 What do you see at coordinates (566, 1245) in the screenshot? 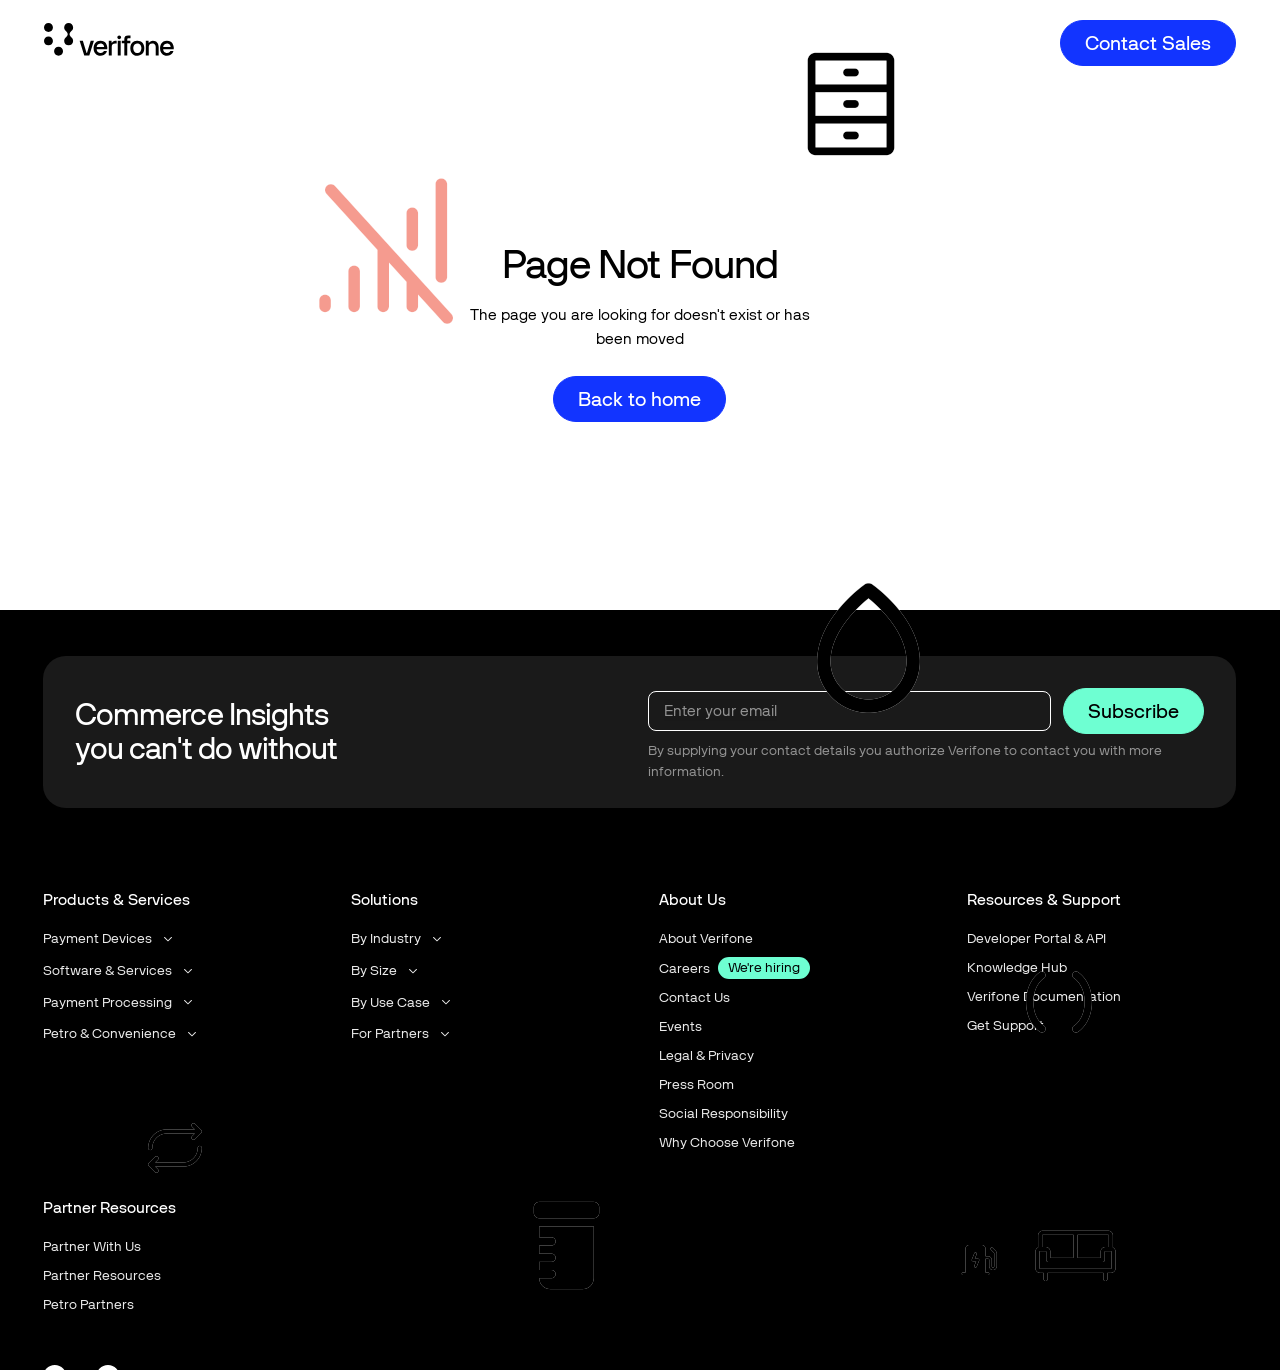
I see `view prescription or medication details` at bounding box center [566, 1245].